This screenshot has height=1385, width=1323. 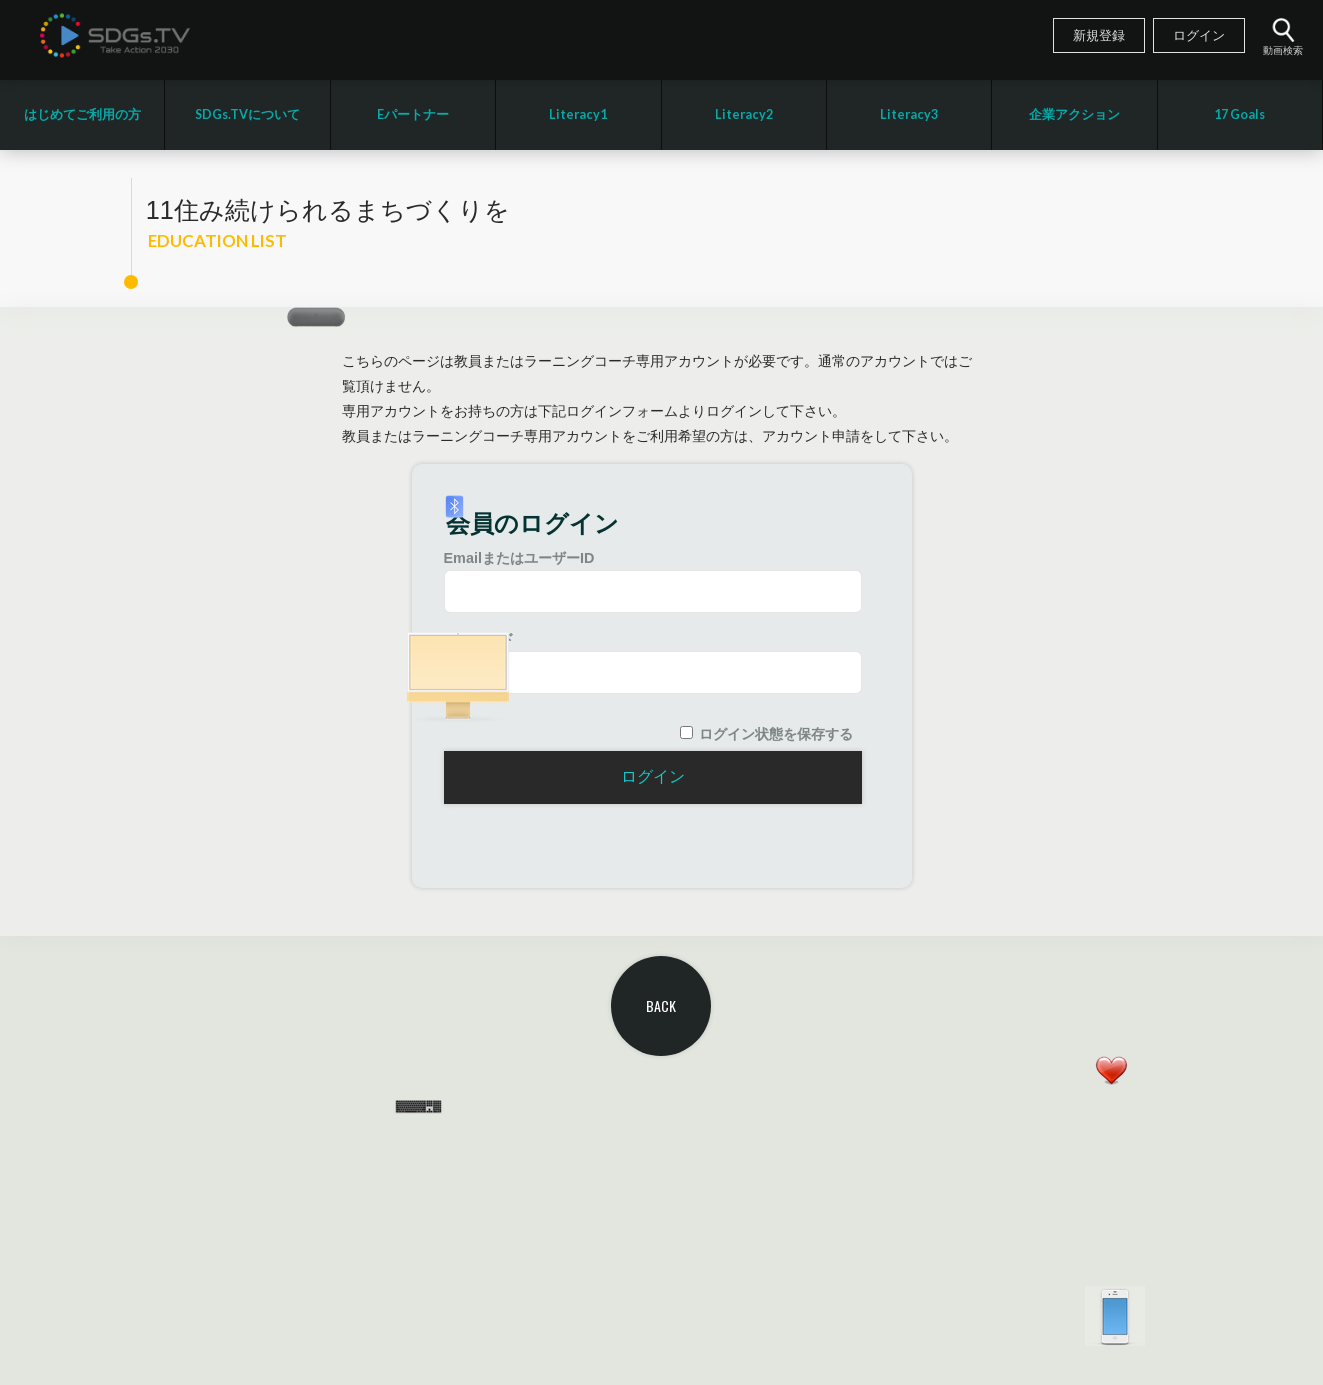 I want to click on indicates bluetooth is currently enabled and active, so click(x=454, y=506).